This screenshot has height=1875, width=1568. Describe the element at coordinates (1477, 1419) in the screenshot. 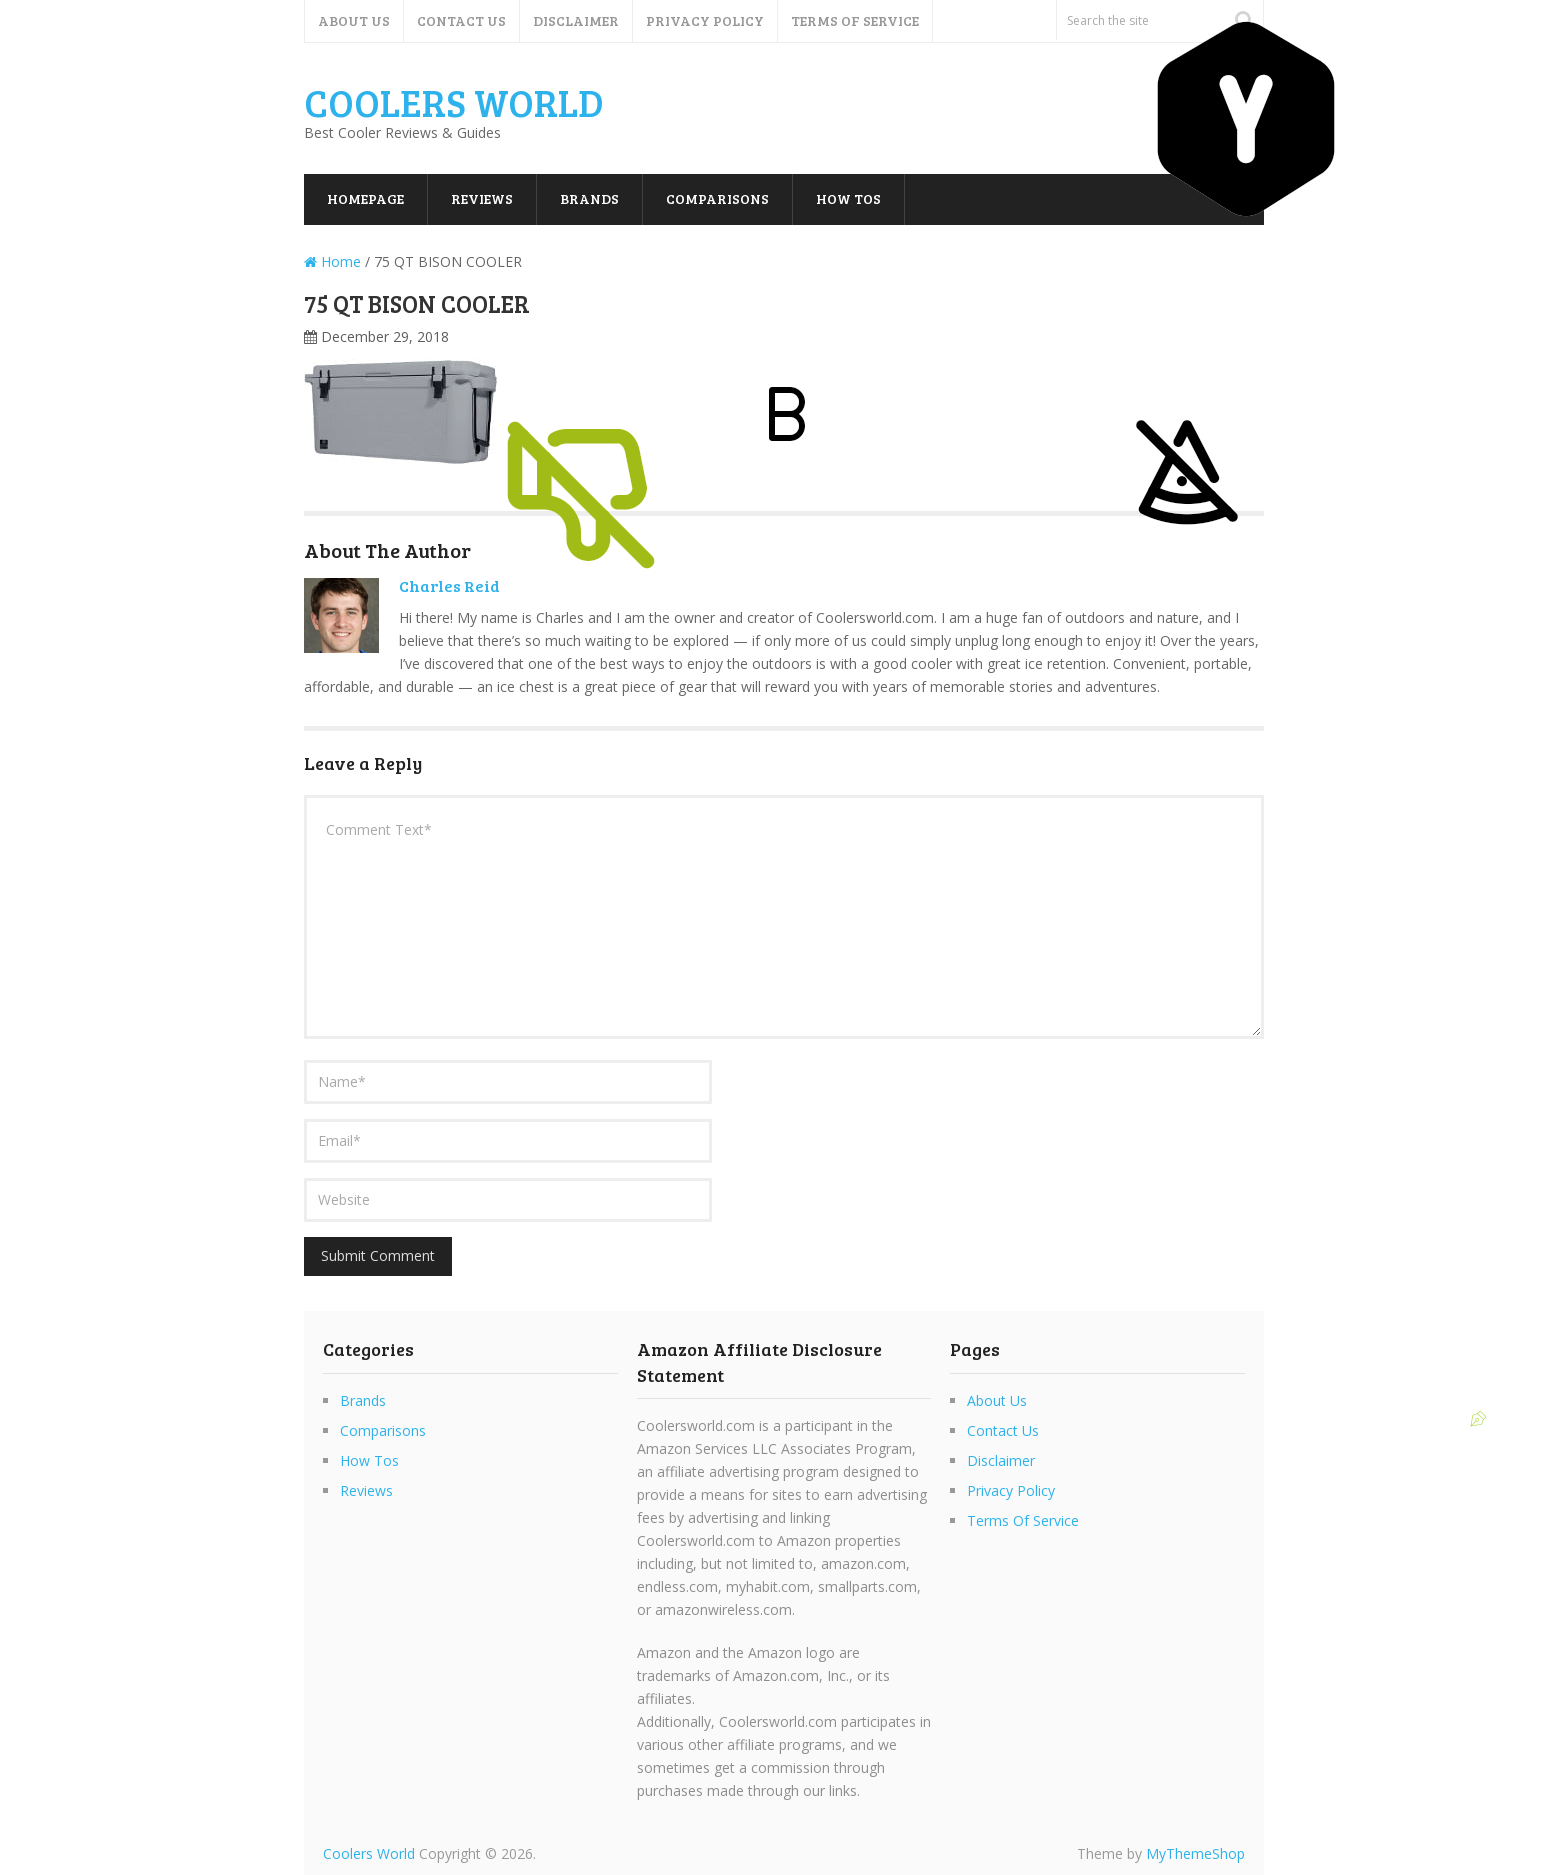

I see `access drawing or illustration tools` at that location.